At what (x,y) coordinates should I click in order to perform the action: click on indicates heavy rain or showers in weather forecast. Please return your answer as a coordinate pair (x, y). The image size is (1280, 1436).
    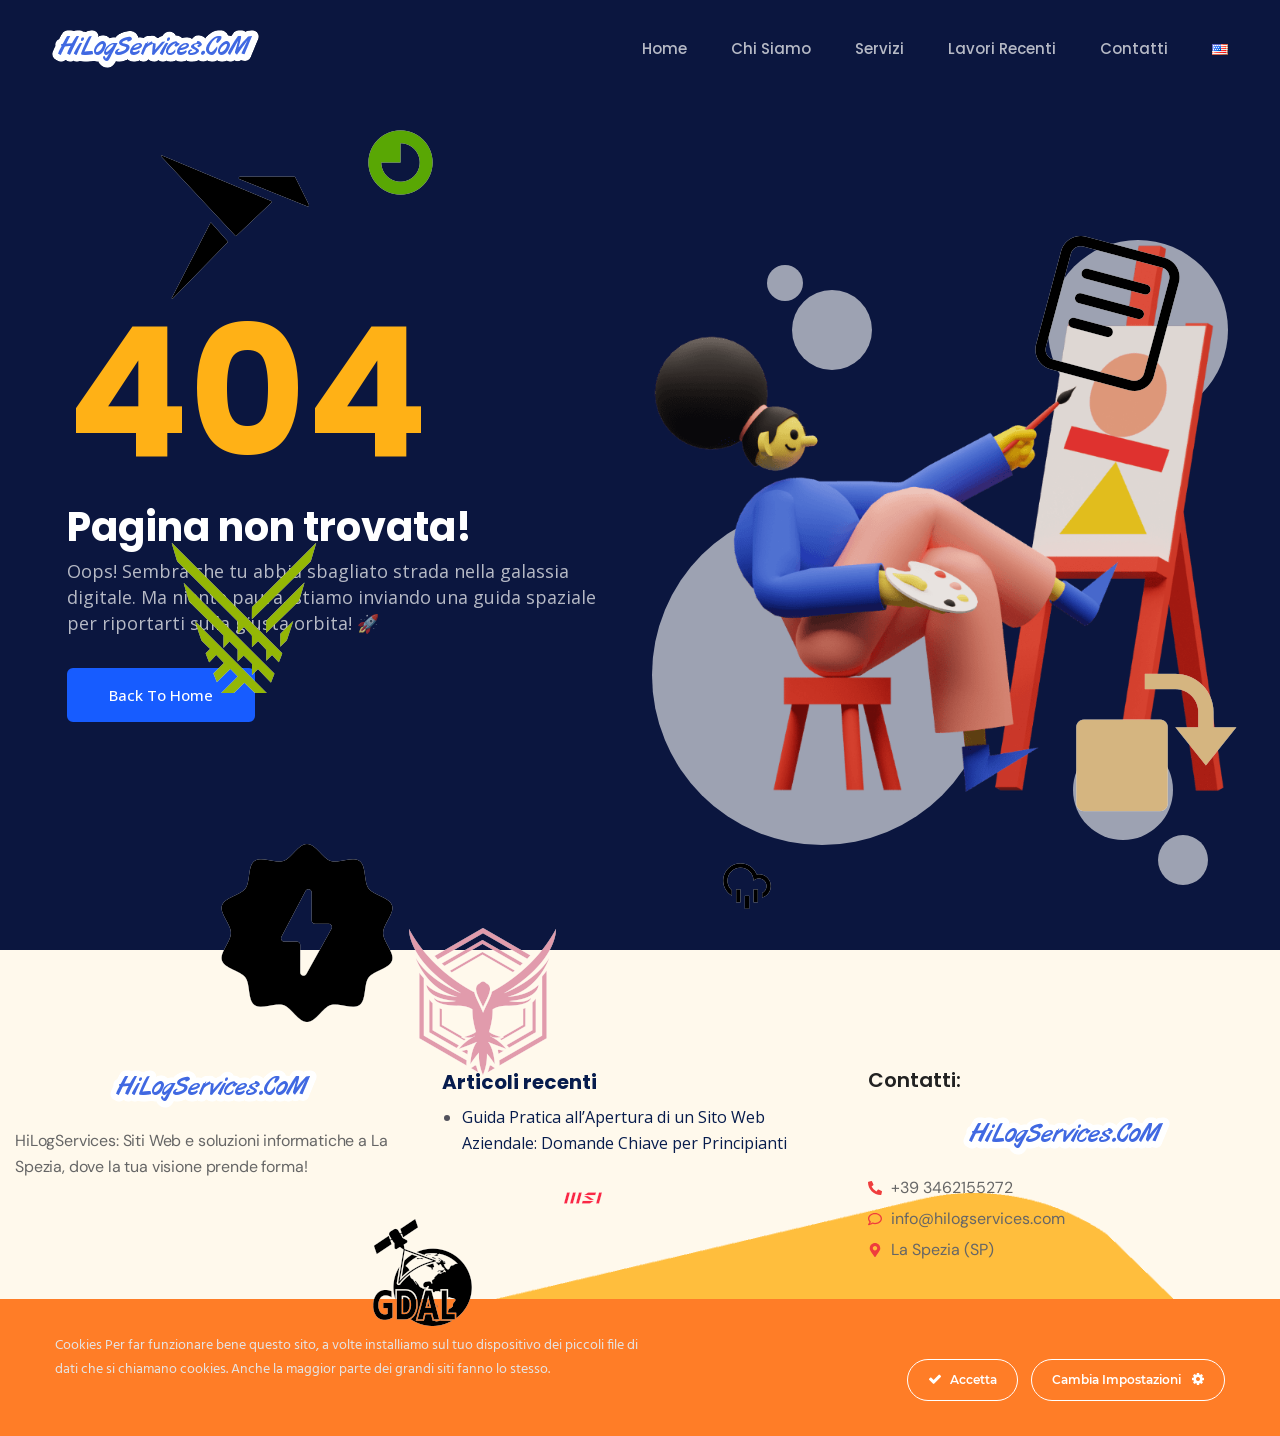
    Looking at the image, I should click on (747, 885).